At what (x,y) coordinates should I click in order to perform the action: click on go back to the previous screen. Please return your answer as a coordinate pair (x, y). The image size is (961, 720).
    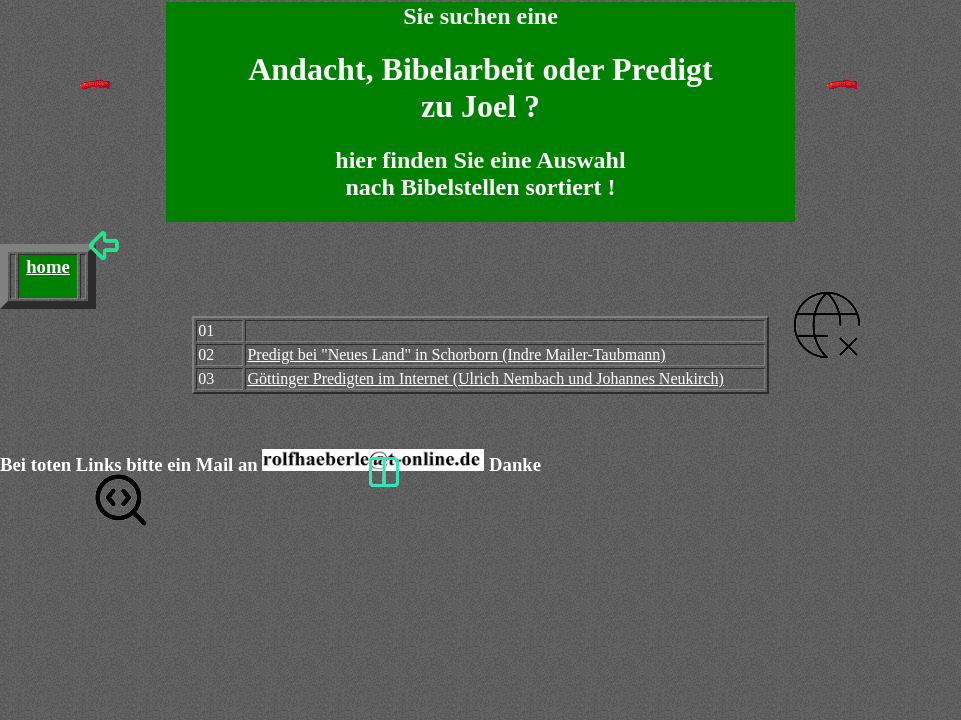
    Looking at the image, I should click on (104, 245).